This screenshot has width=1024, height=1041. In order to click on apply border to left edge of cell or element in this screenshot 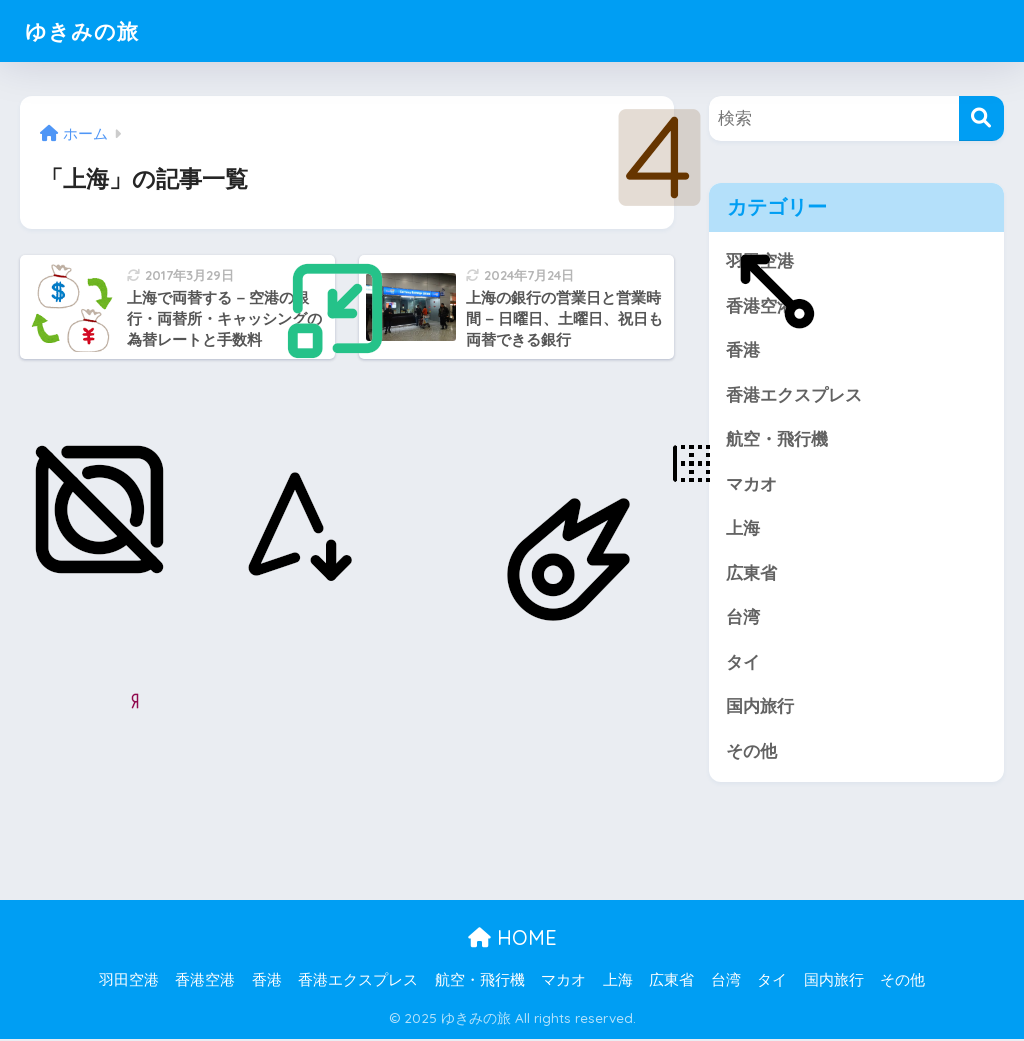, I will do `click(691, 463)`.